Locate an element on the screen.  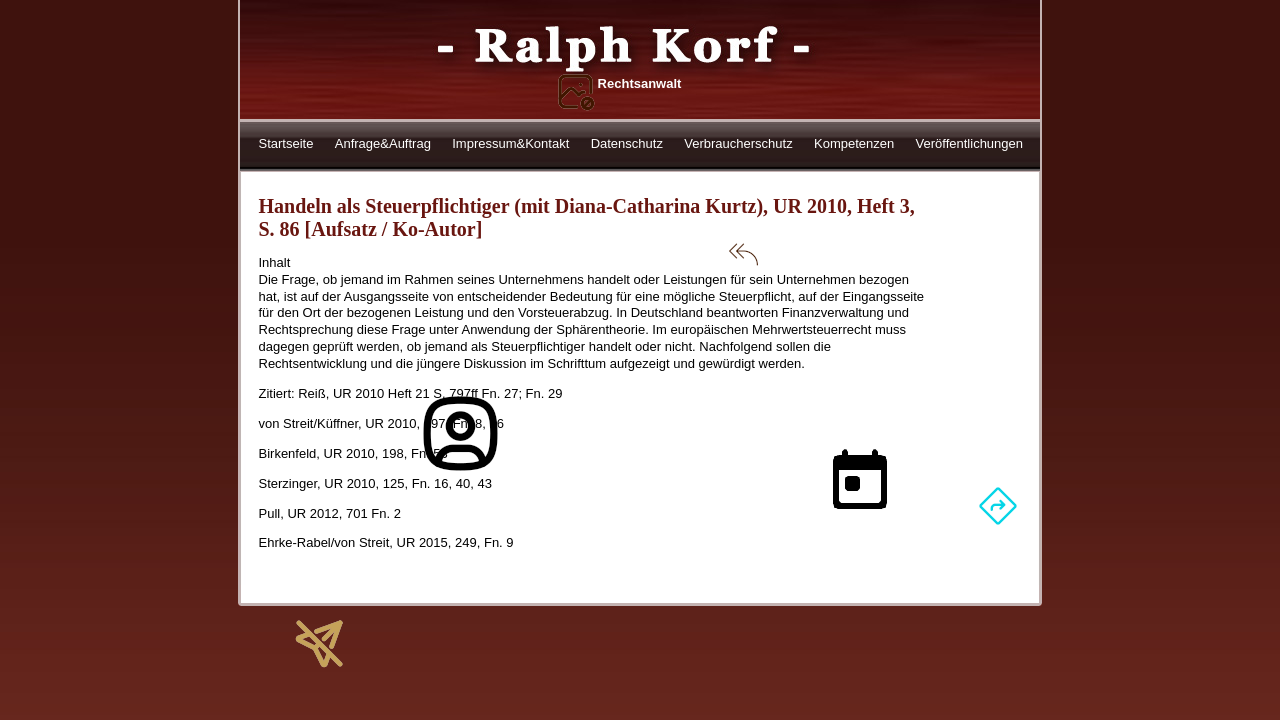
view today's date or events is located at coordinates (860, 482).